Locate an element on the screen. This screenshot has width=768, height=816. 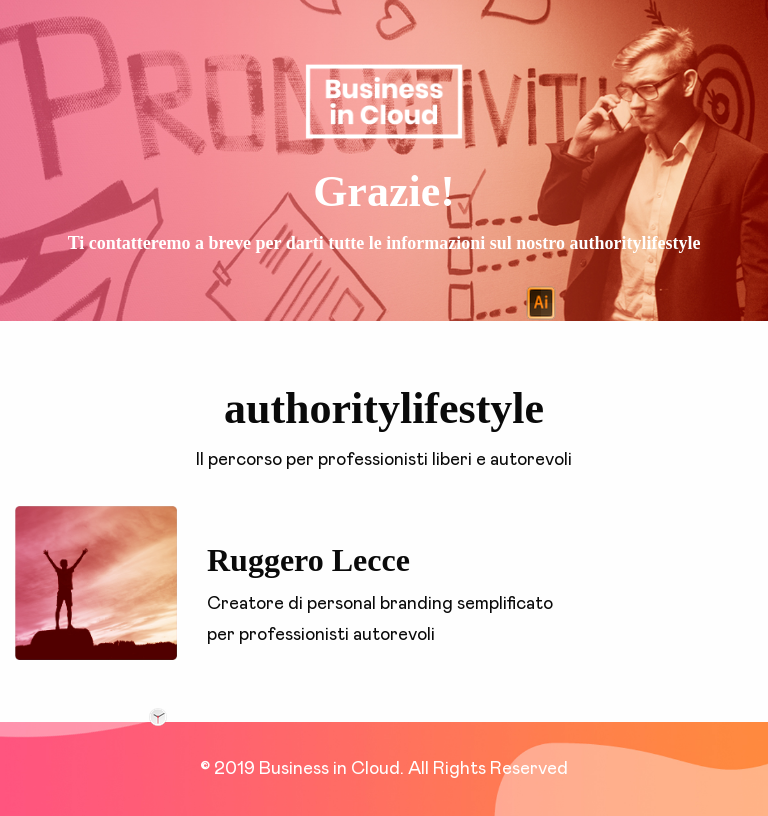
open an Adobe Illustrator file is located at coordinates (541, 303).